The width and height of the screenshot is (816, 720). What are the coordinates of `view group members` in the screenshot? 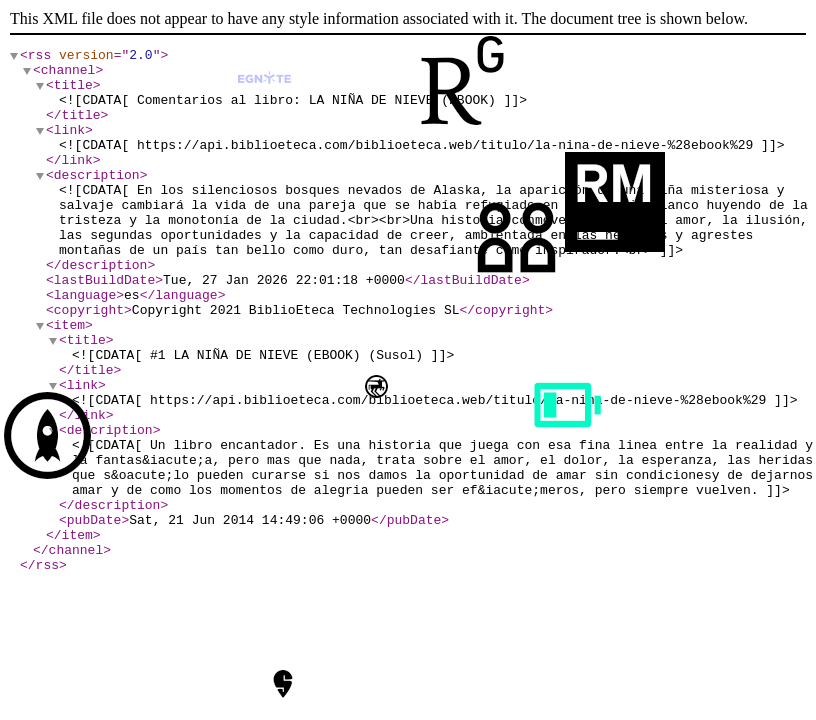 It's located at (516, 237).